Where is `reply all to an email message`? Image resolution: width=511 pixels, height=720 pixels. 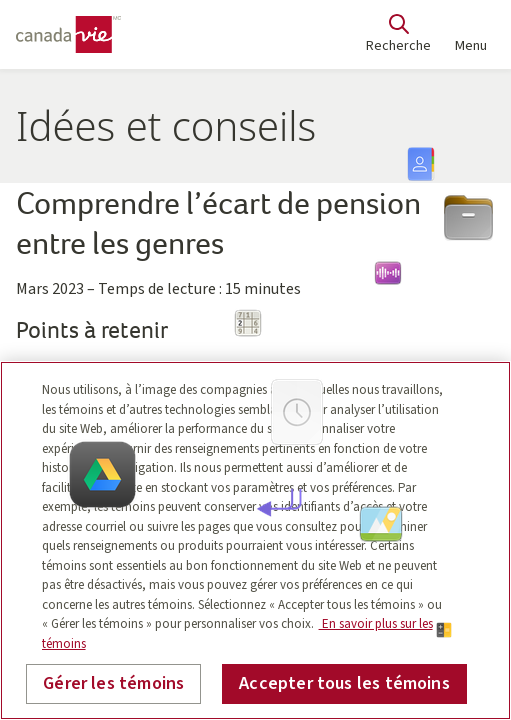
reply all to an email message is located at coordinates (278, 502).